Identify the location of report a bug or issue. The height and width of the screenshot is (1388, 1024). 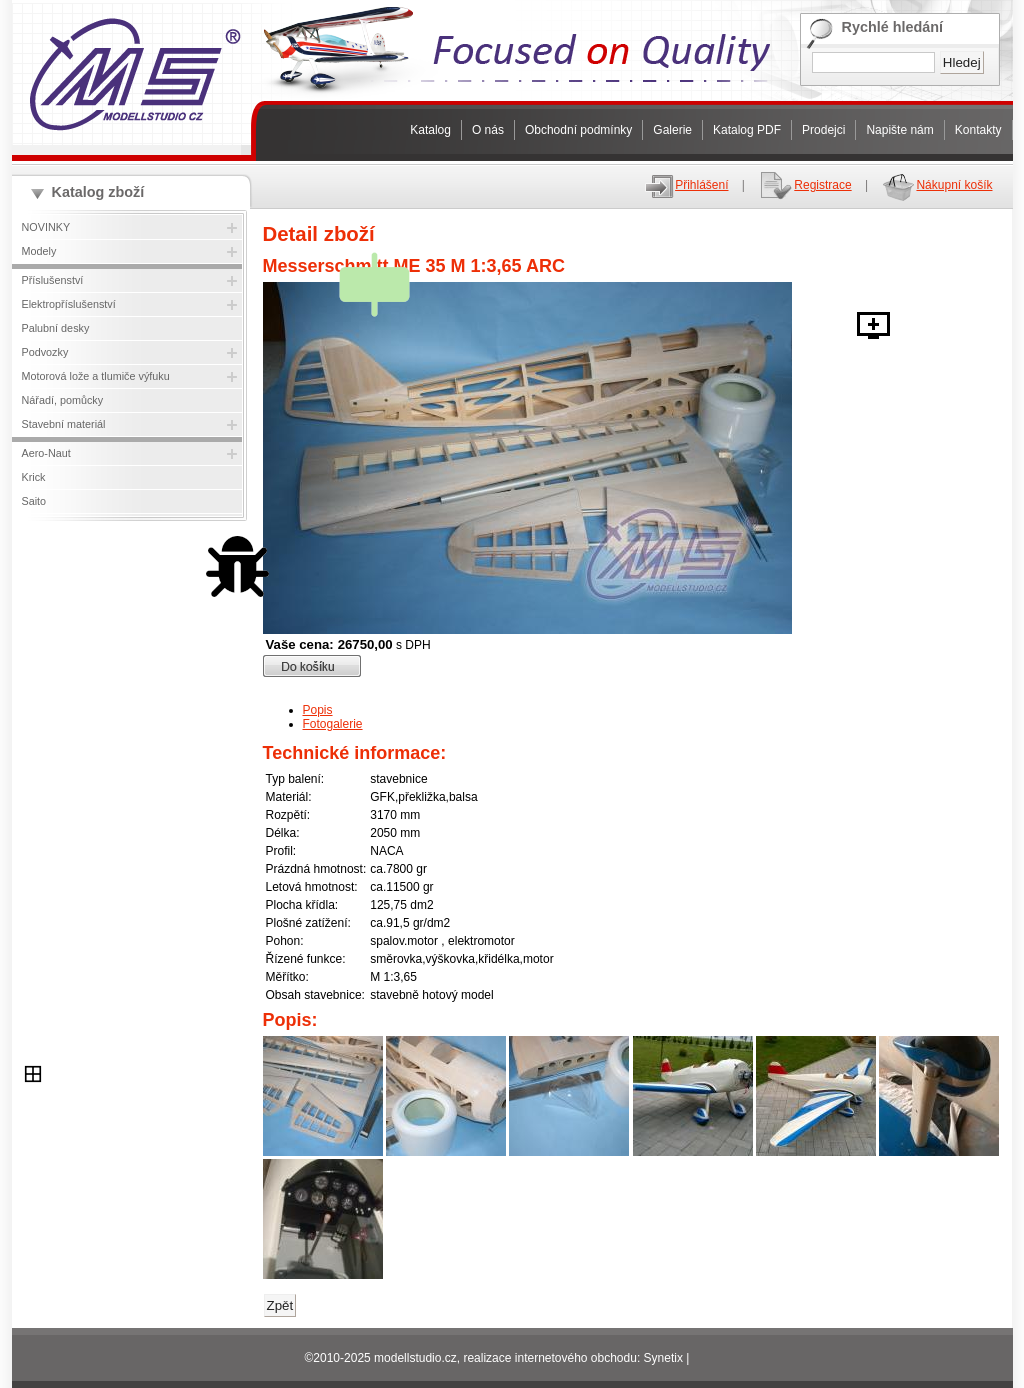
(237, 567).